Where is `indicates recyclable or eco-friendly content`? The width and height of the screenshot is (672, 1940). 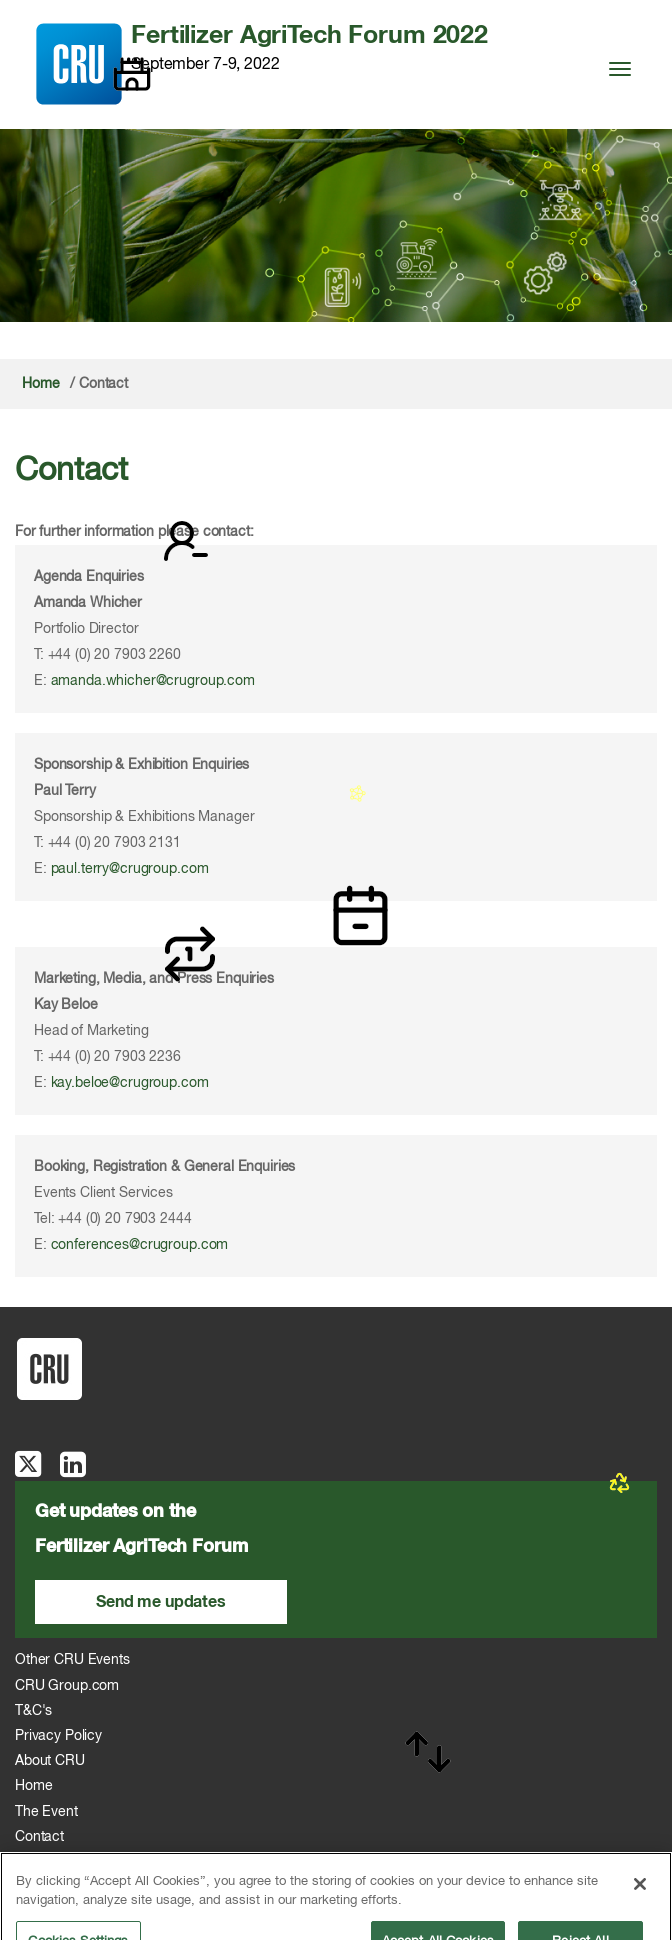 indicates recyclable or eco-friendly content is located at coordinates (619, 1482).